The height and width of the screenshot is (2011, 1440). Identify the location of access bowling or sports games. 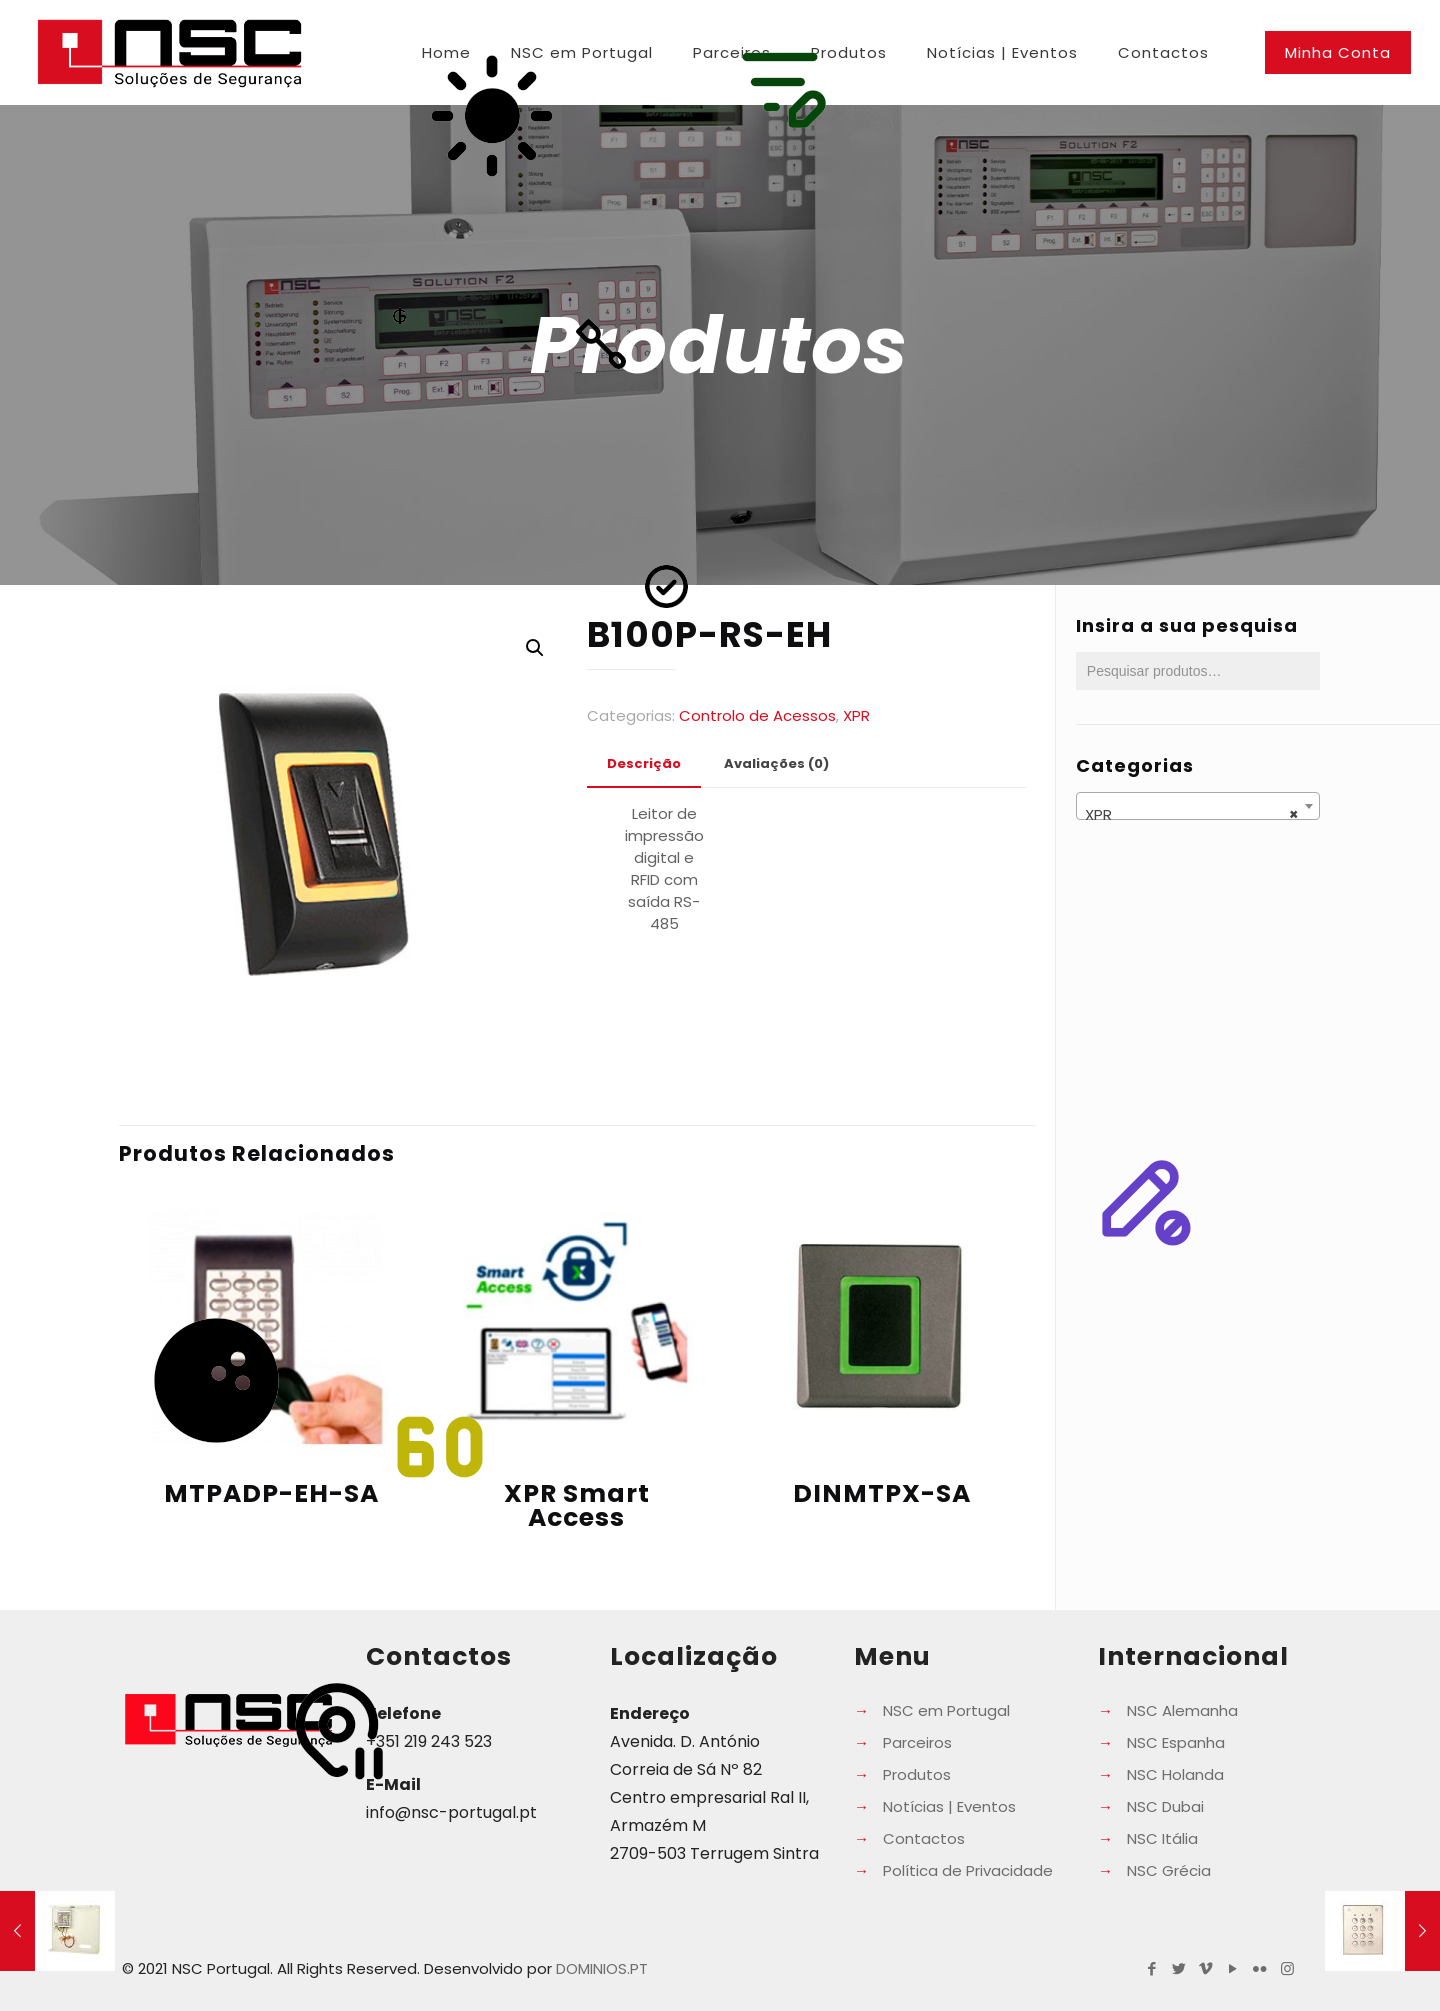
(216, 1380).